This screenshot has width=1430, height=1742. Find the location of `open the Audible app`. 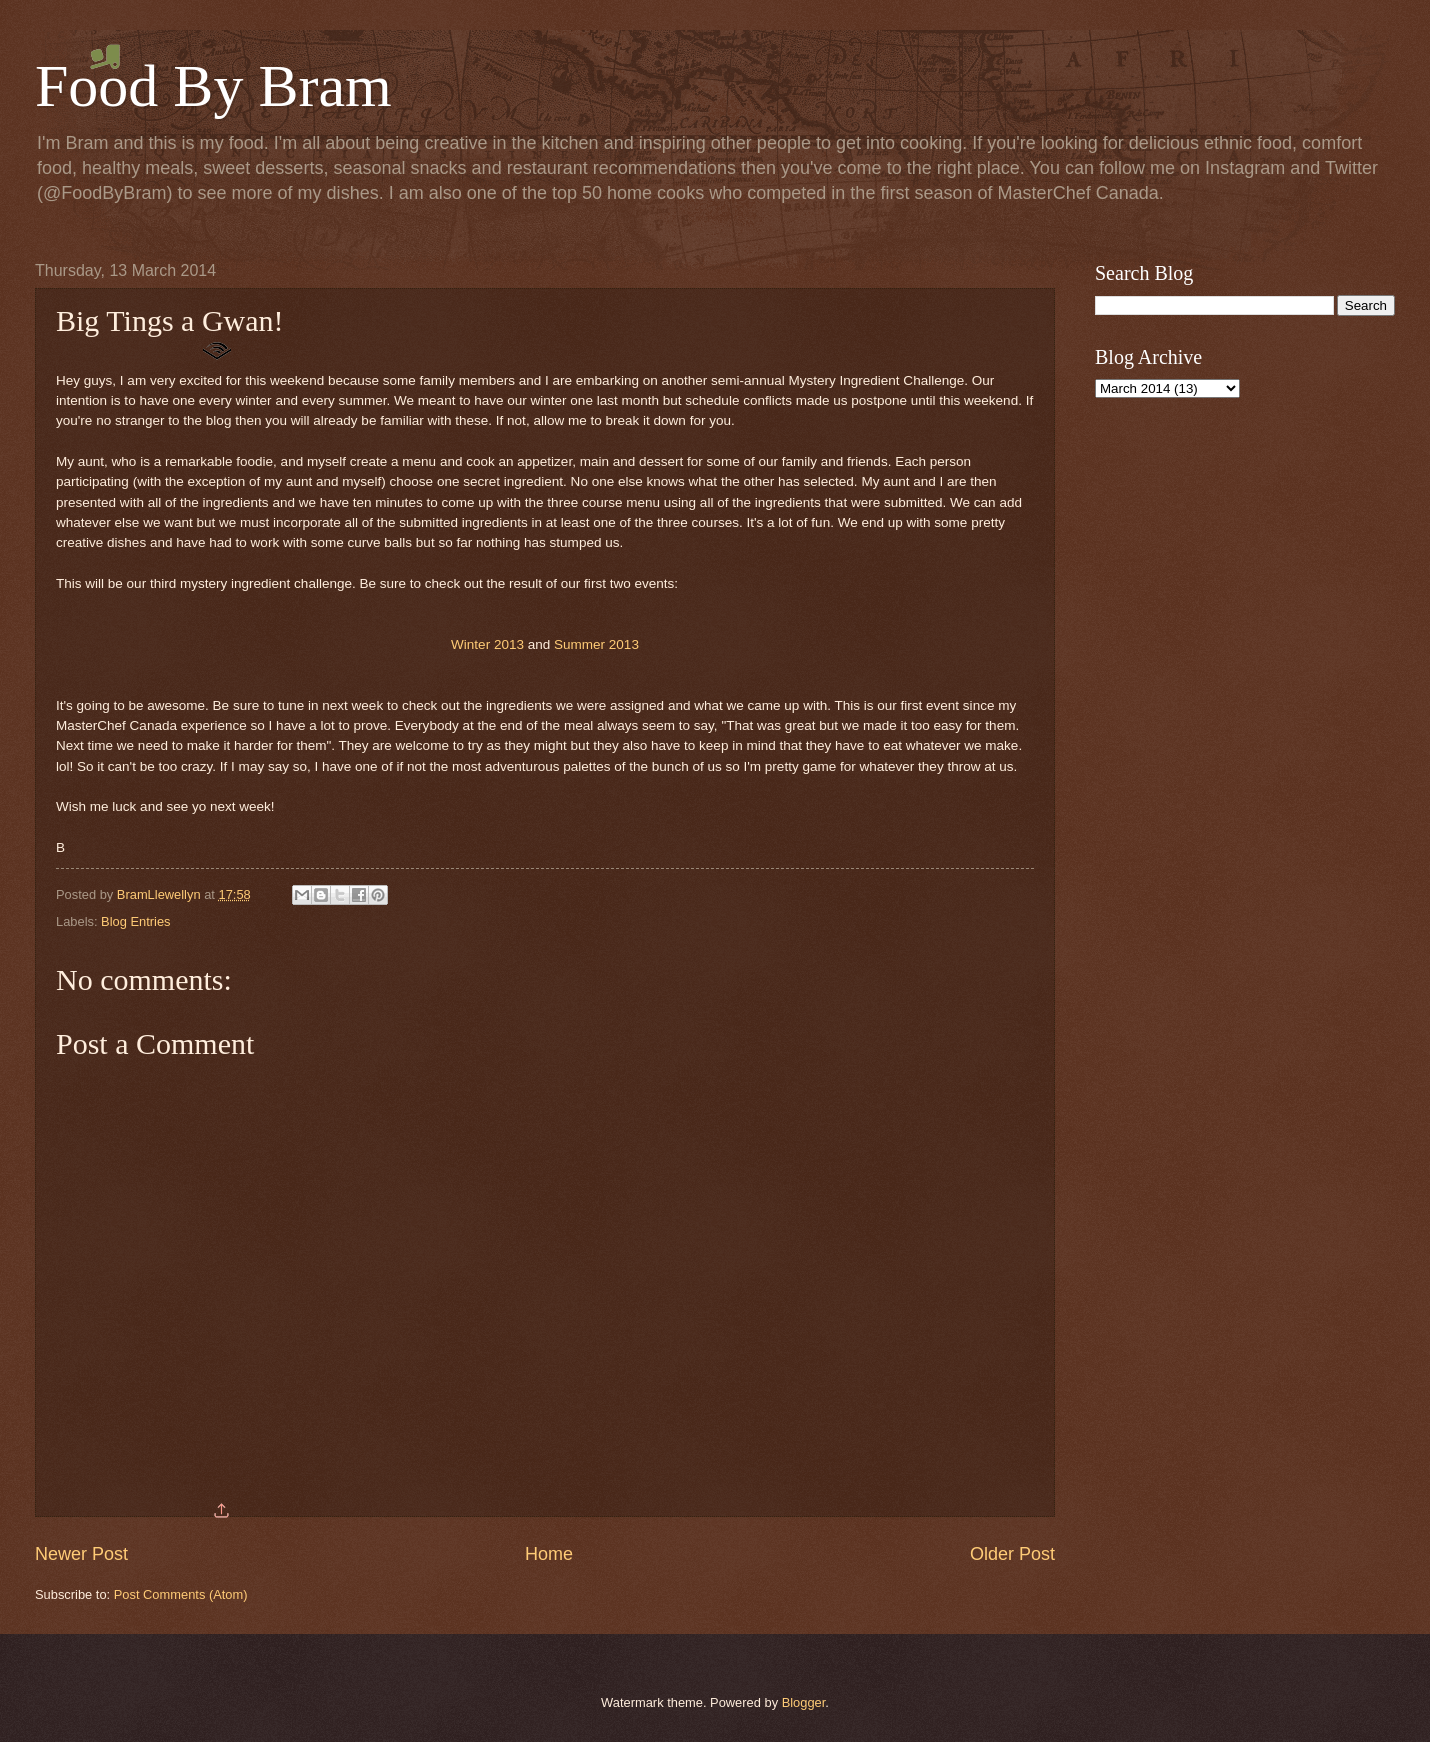

open the Audible app is located at coordinates (217, 351).